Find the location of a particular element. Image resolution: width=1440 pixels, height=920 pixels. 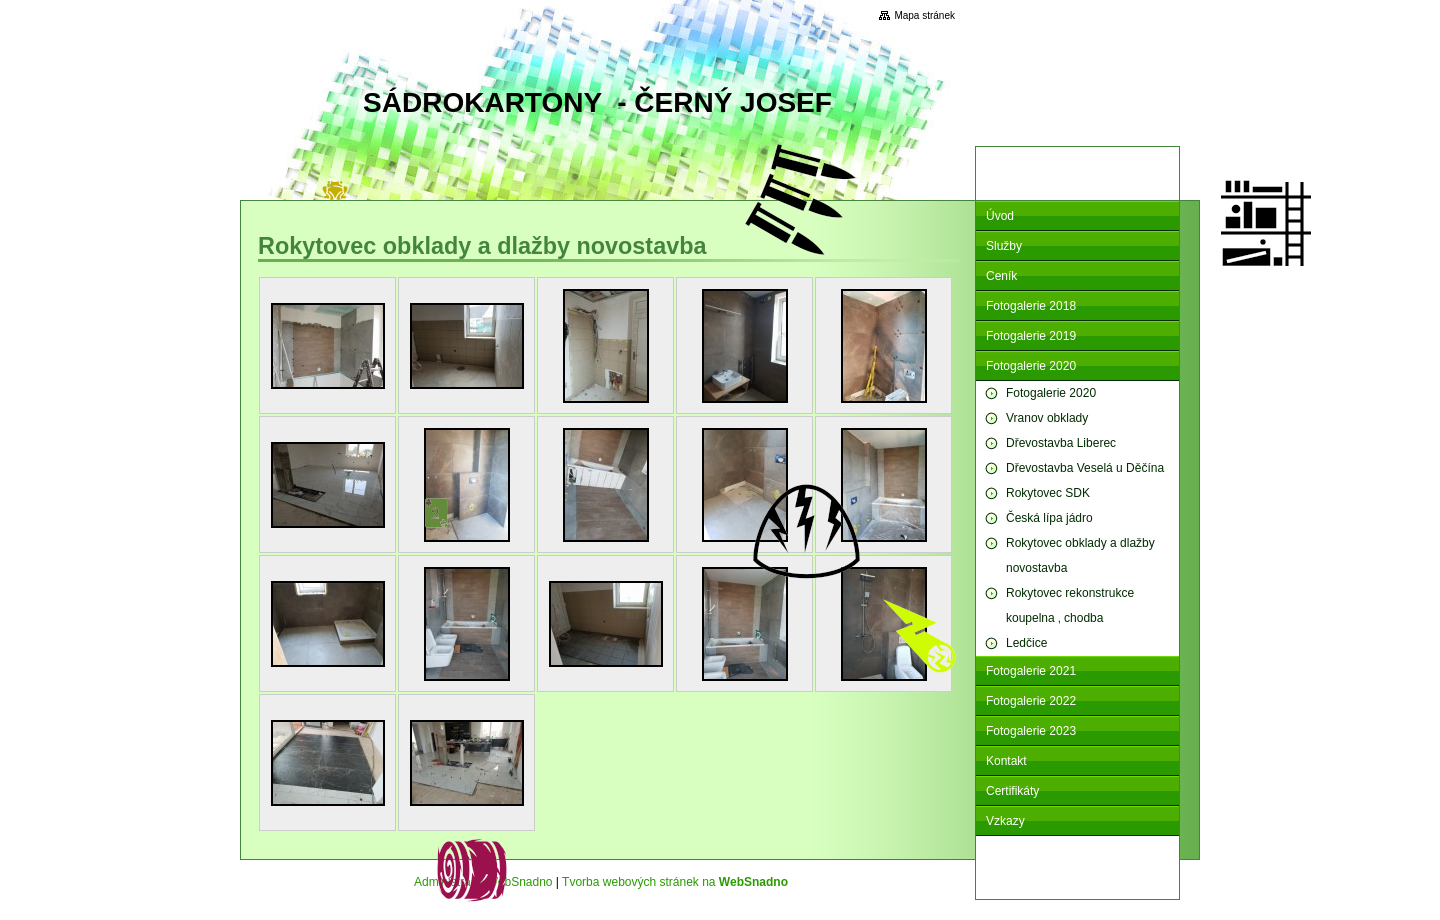

access warehouse inventory management is located at coordinates (1266, 221).